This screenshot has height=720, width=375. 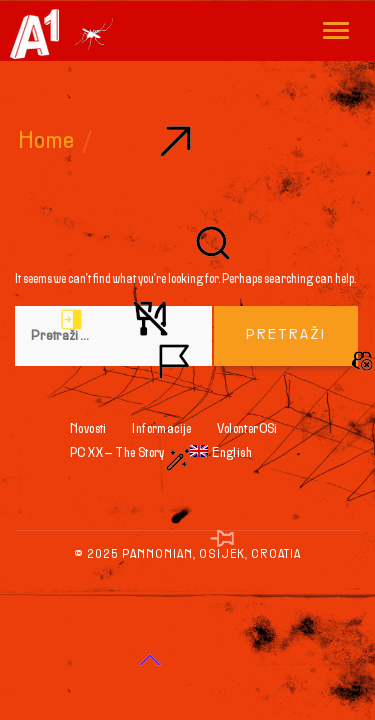 I want to click on github copilot is disconnected or unavailable, so click(x=362, y=360).